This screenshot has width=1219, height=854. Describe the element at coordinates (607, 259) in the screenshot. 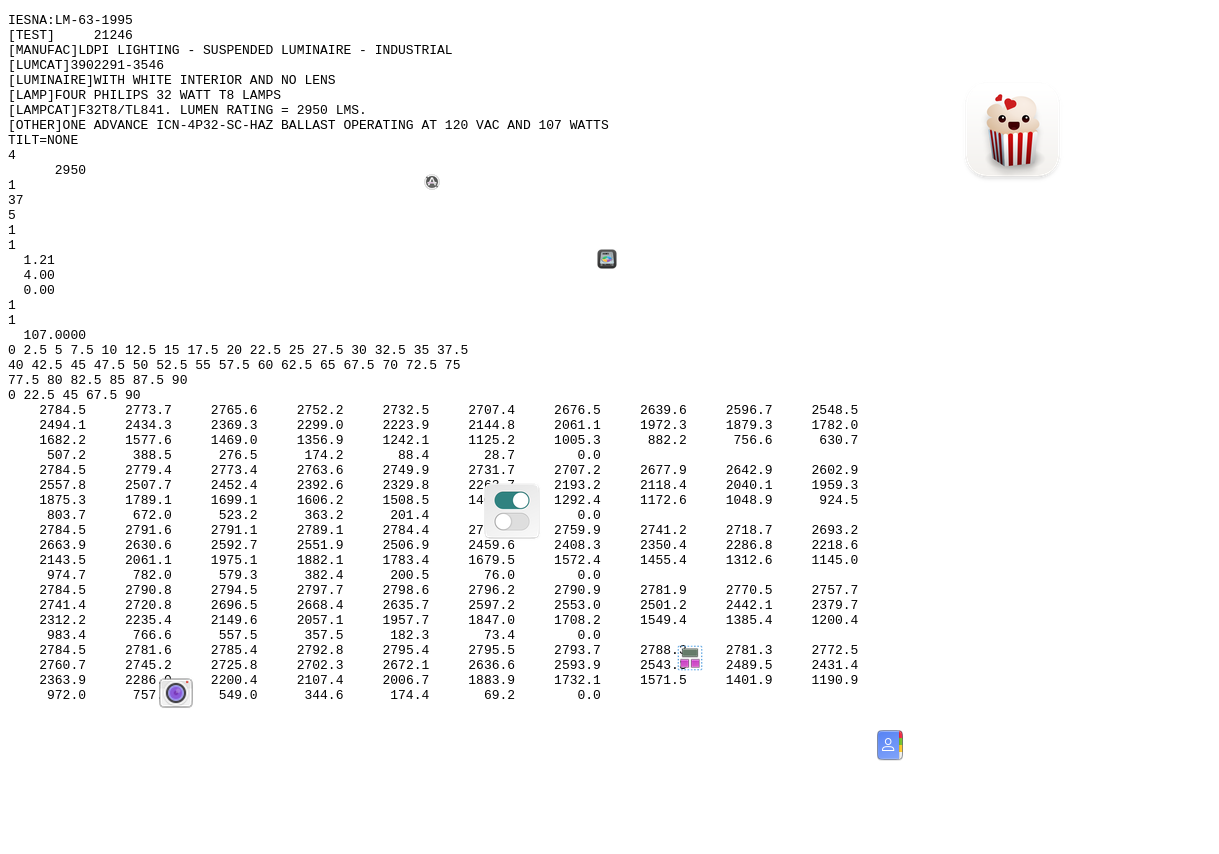

I see `open disk usage analyzer` at that location.